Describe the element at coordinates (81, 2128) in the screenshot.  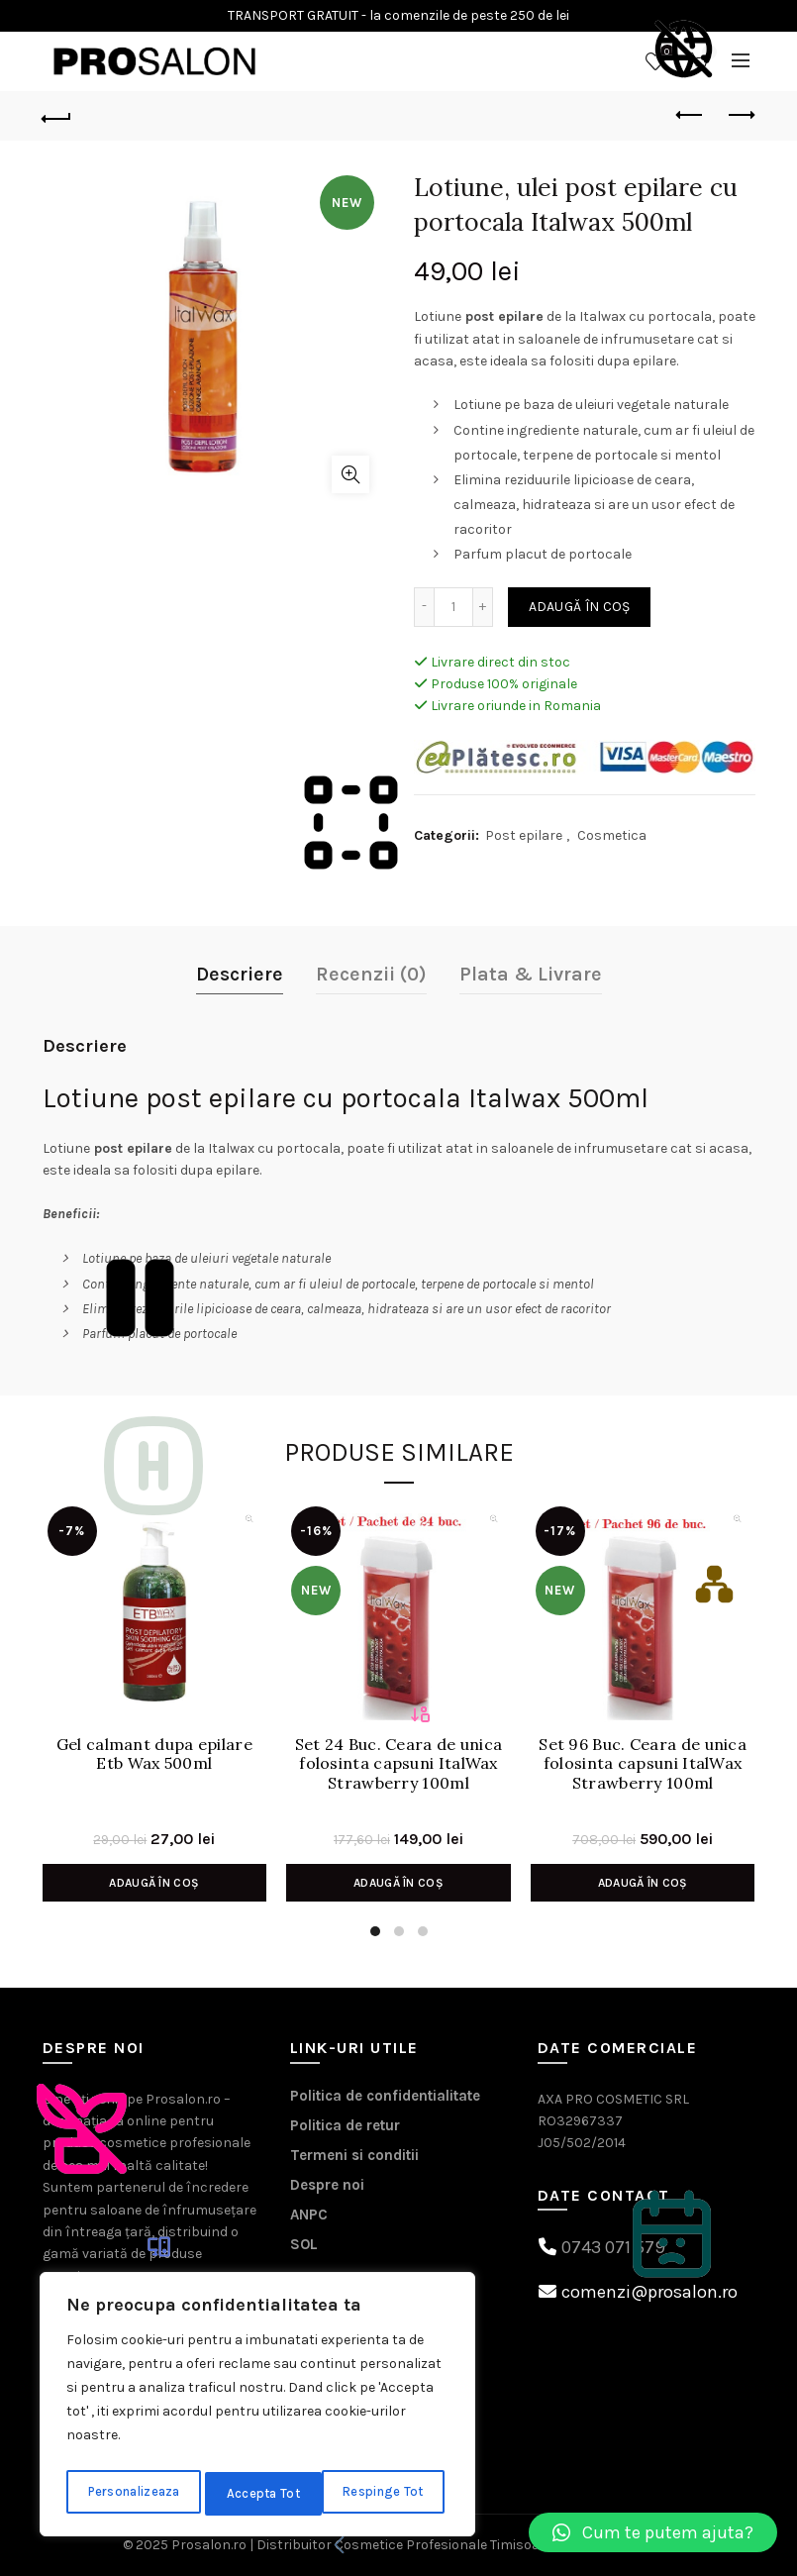
I see `disable plant care reminders` at that location.